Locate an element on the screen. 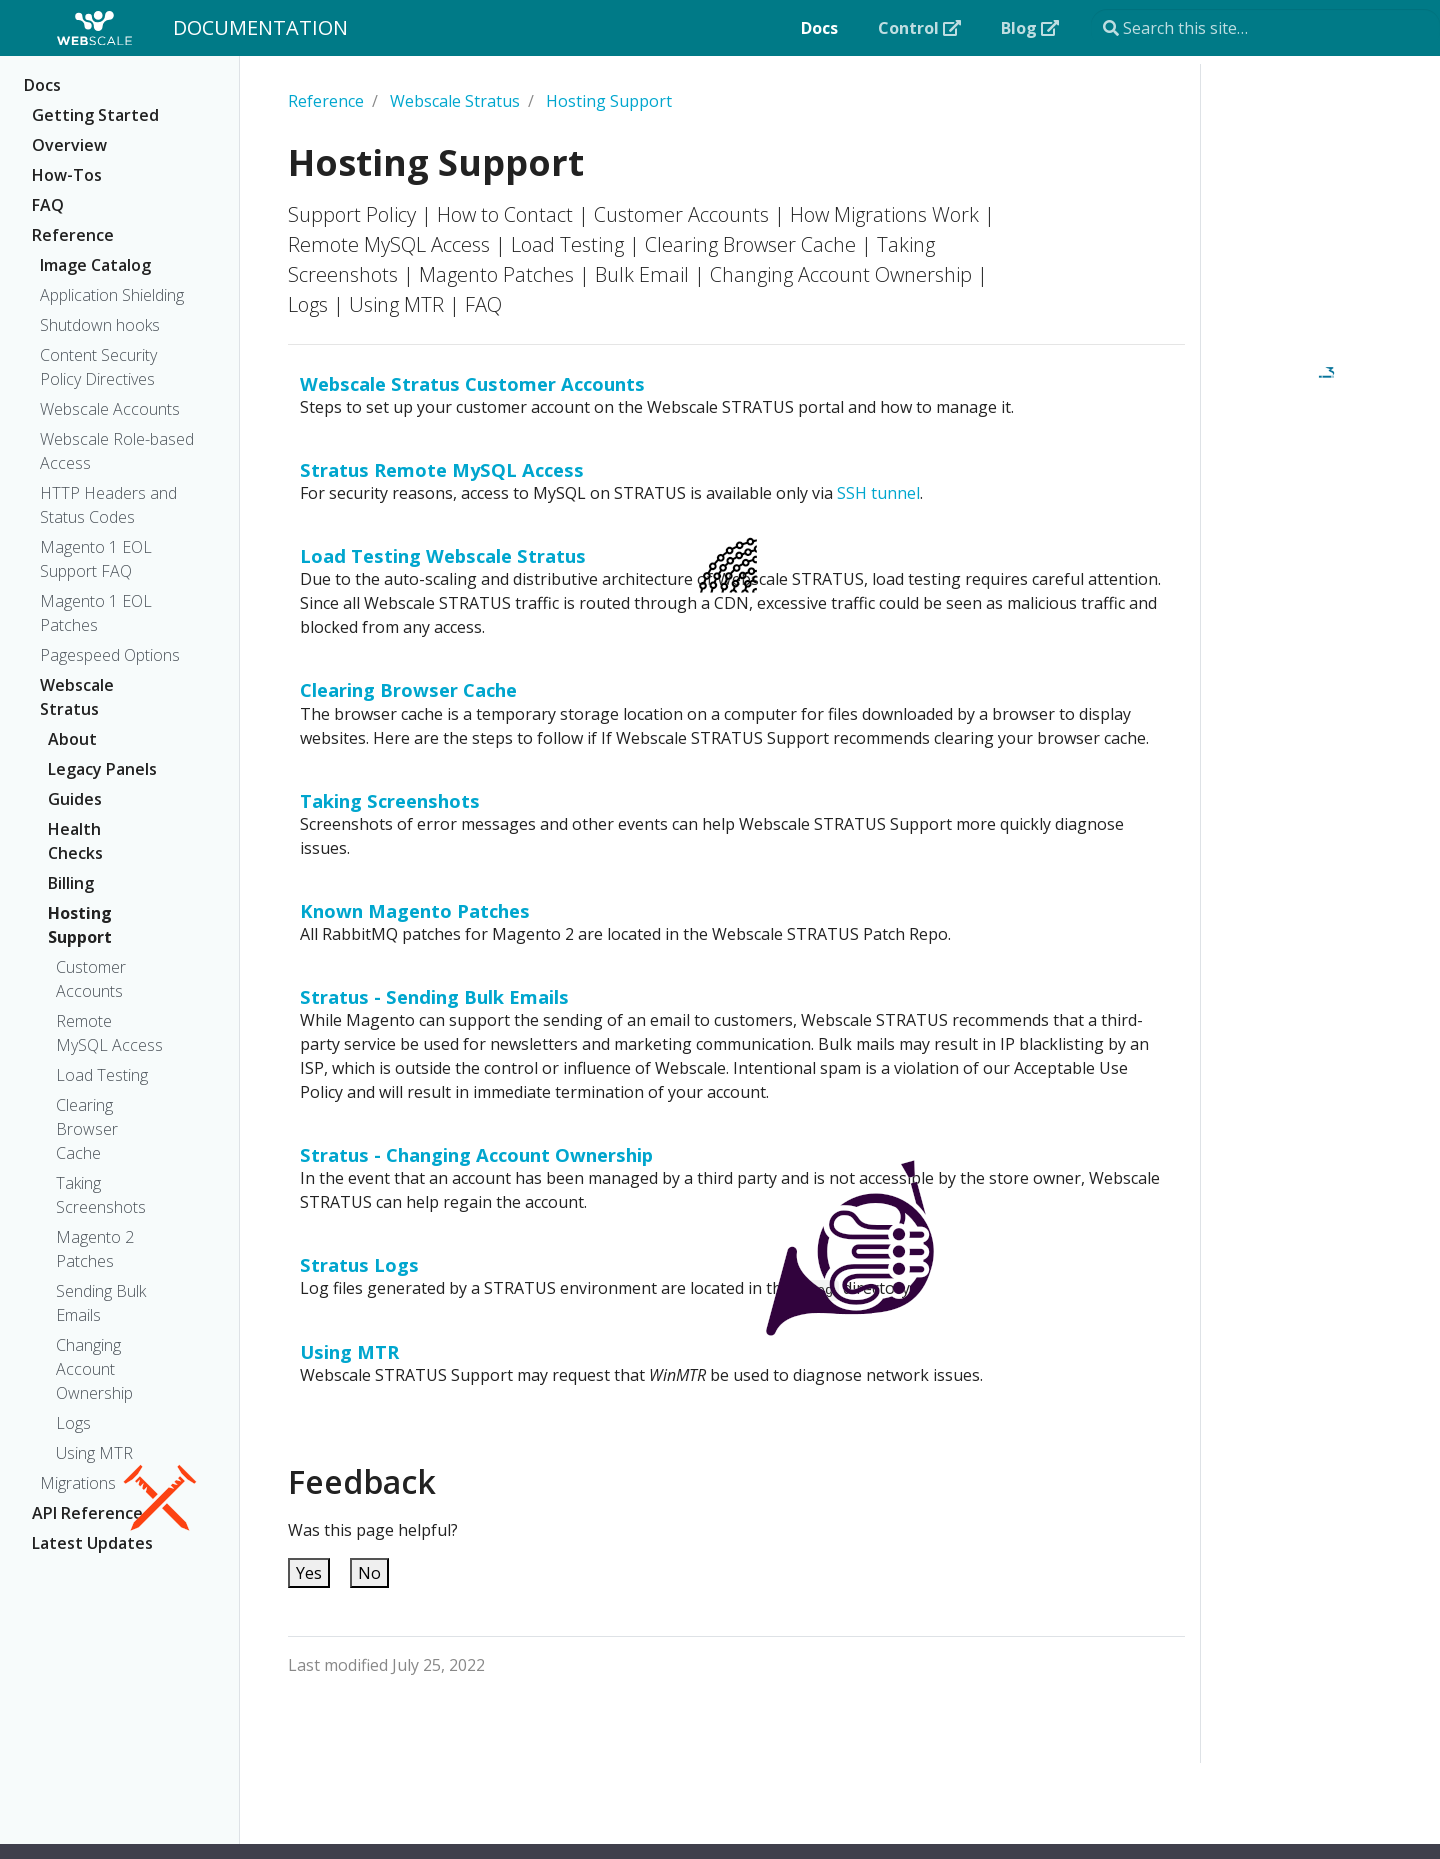 This screenshot has height=1859, width=1440. indicates a secure or encrypted connection is located at coordinates (728, 564).